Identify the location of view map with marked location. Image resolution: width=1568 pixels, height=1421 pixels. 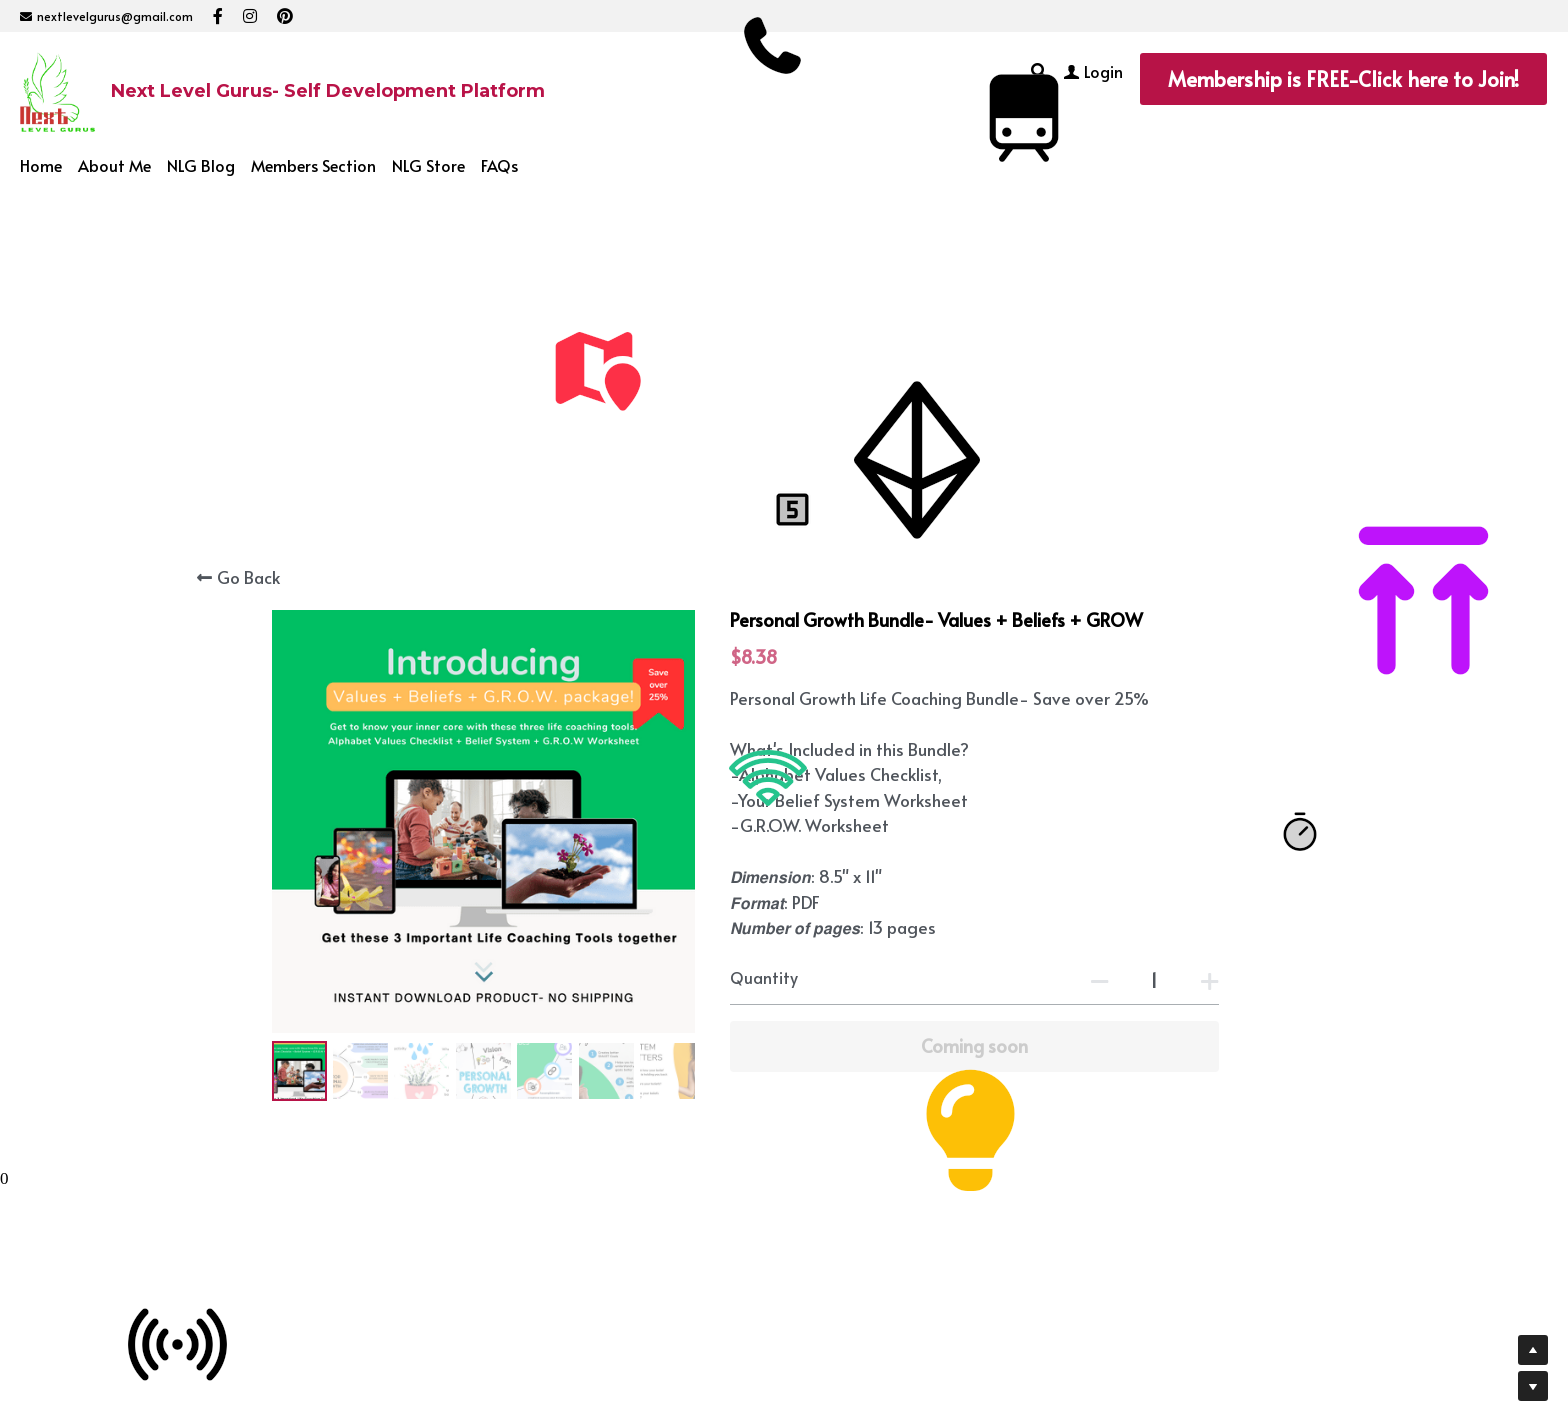
(594, 368).